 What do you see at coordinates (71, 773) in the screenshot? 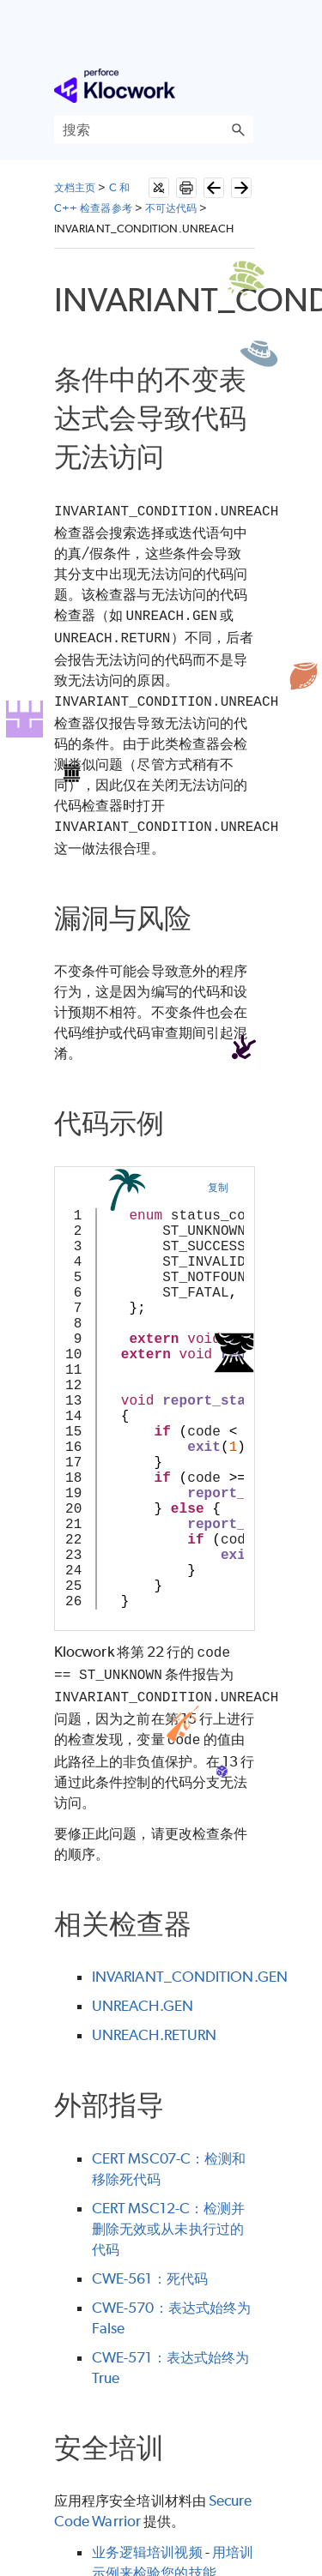
I see `wood or lumber resources in inventory` at bounding box center [71, 773].